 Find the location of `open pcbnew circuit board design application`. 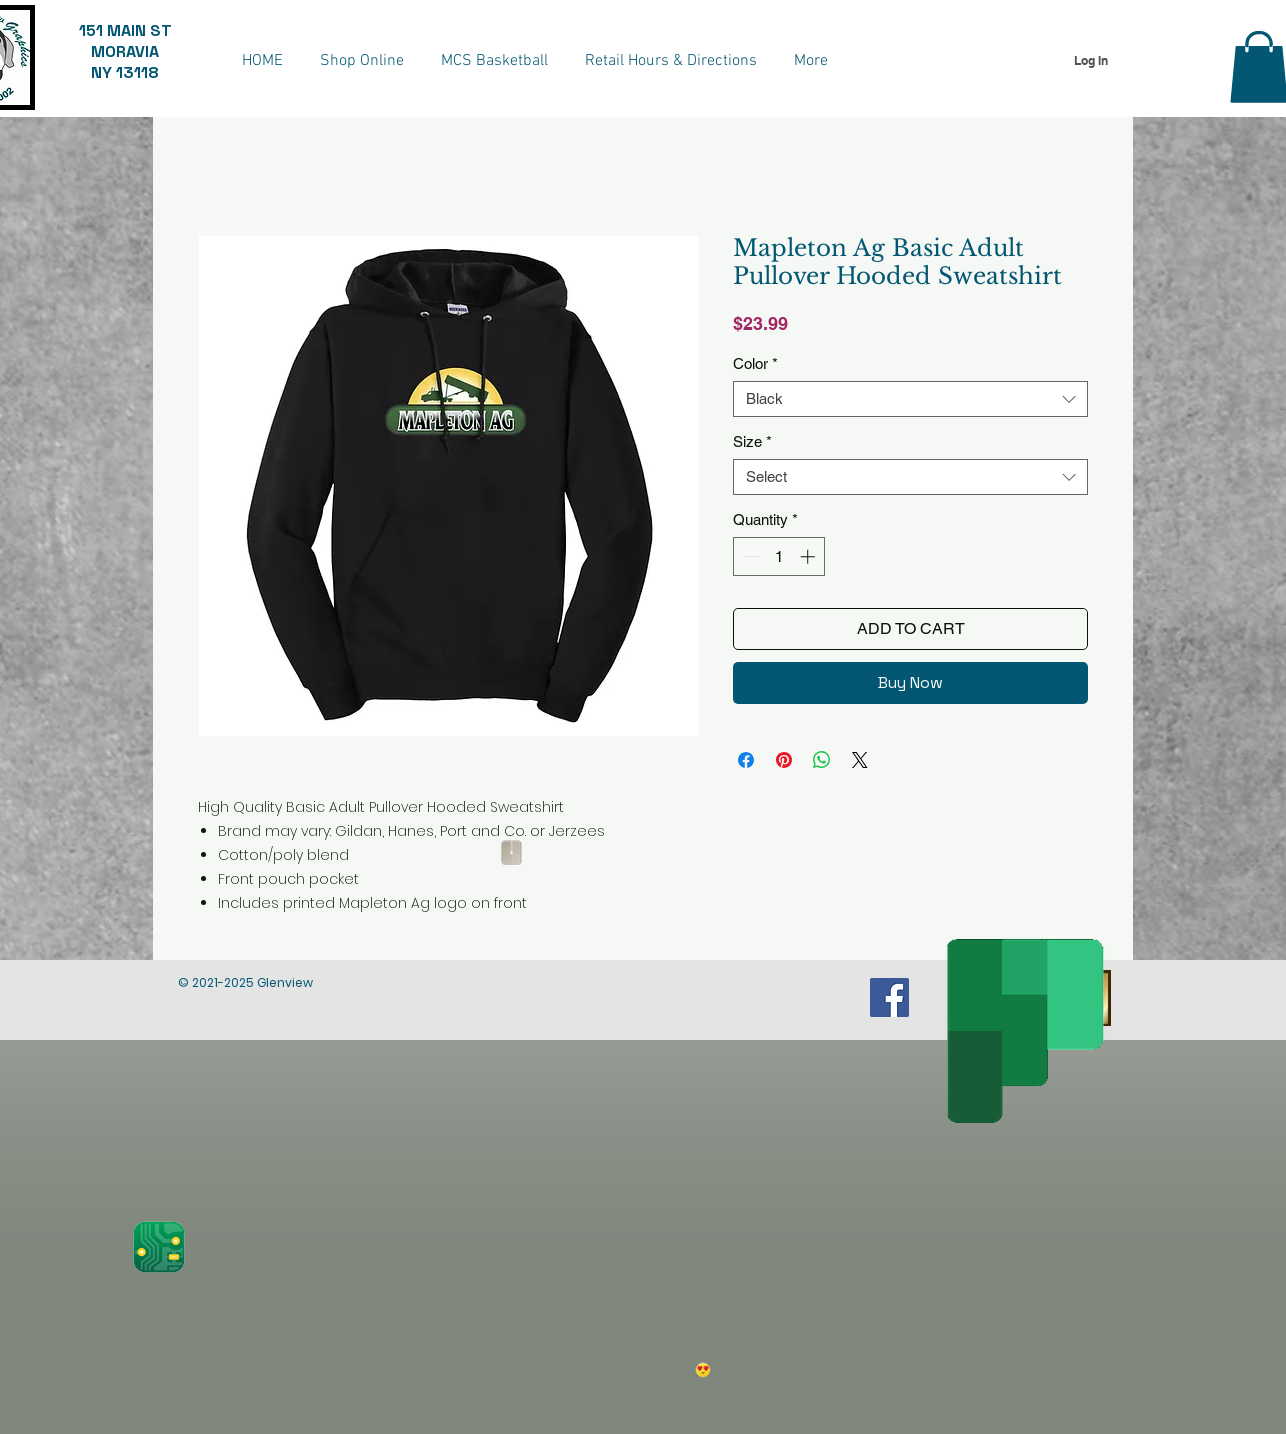

open pcbnew circuit board design application is located at coordinates (159, 1247).